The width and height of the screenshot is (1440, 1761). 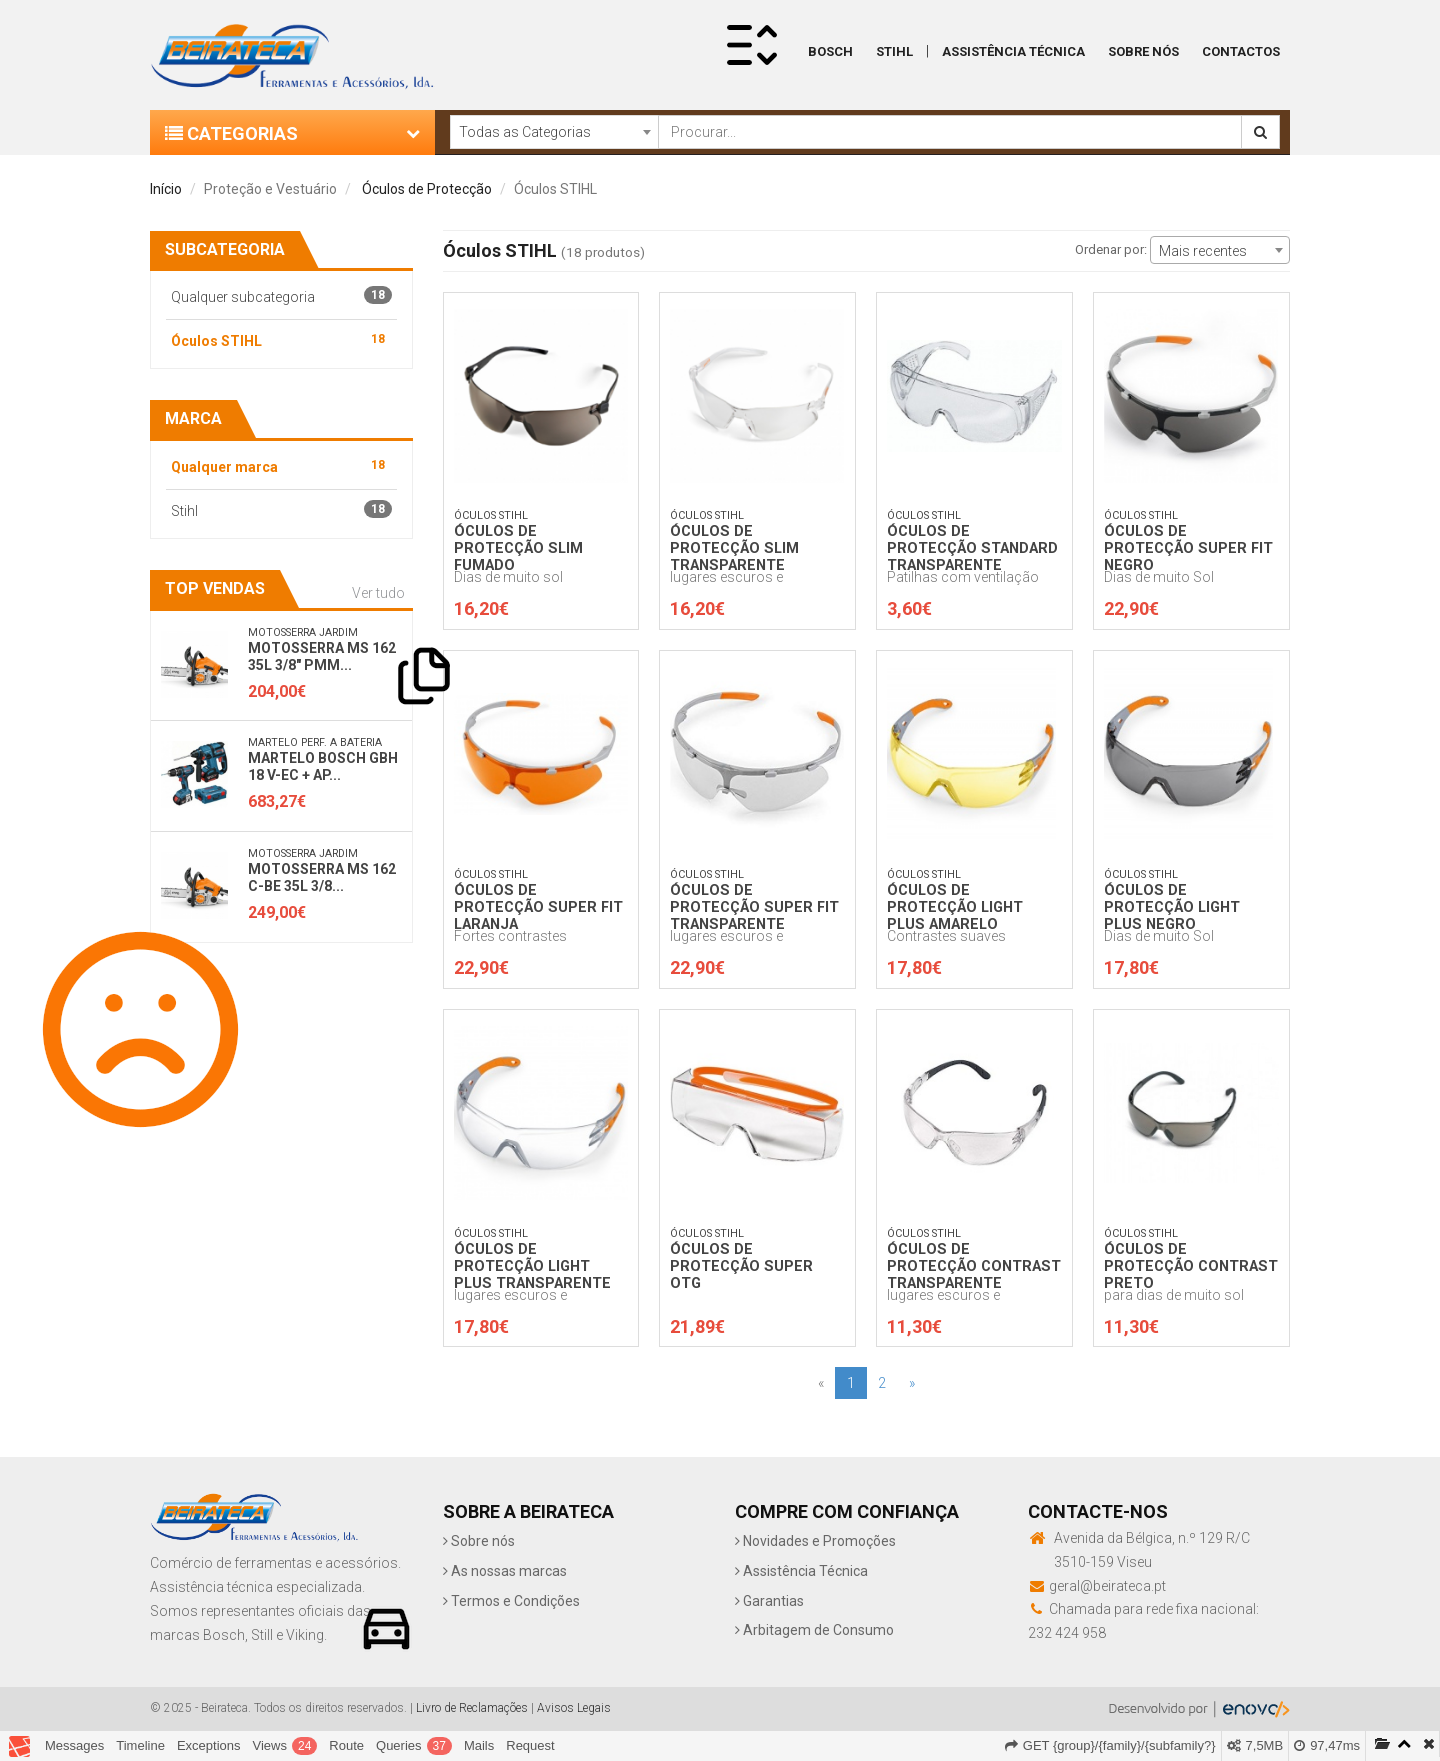 I want to click on submit negative feedback or rating, so click(x=140, y=1029).